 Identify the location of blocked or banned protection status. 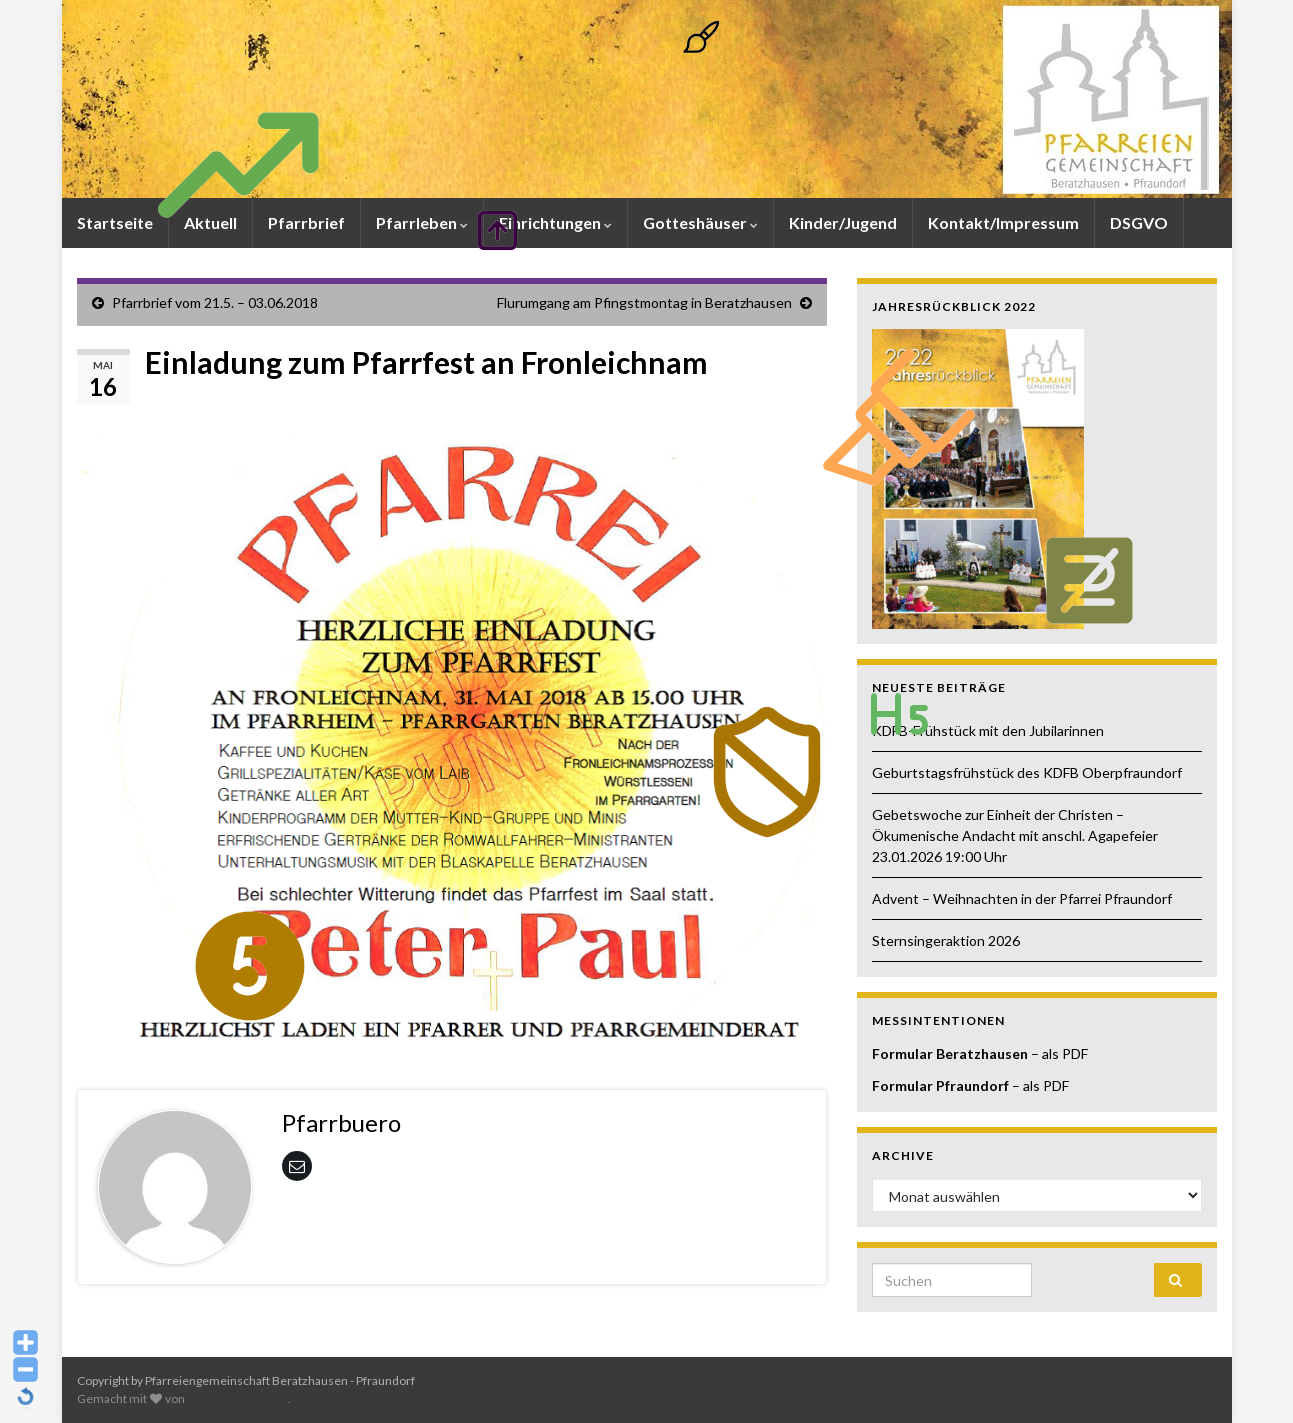
(767, 772).